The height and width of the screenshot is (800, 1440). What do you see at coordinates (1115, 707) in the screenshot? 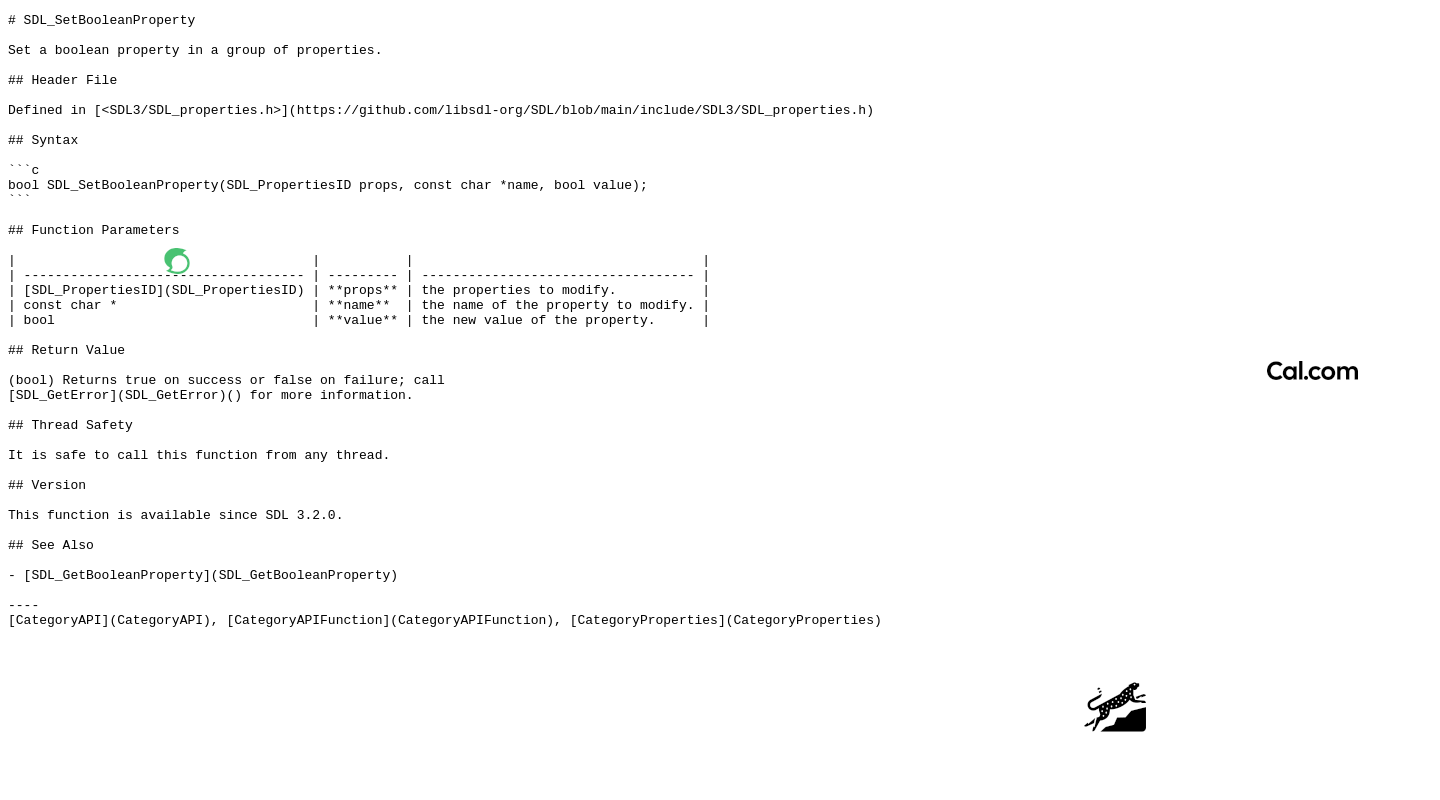
I see `navigate to RocksDB documentation or resources` at bounding box center [1115, 707].